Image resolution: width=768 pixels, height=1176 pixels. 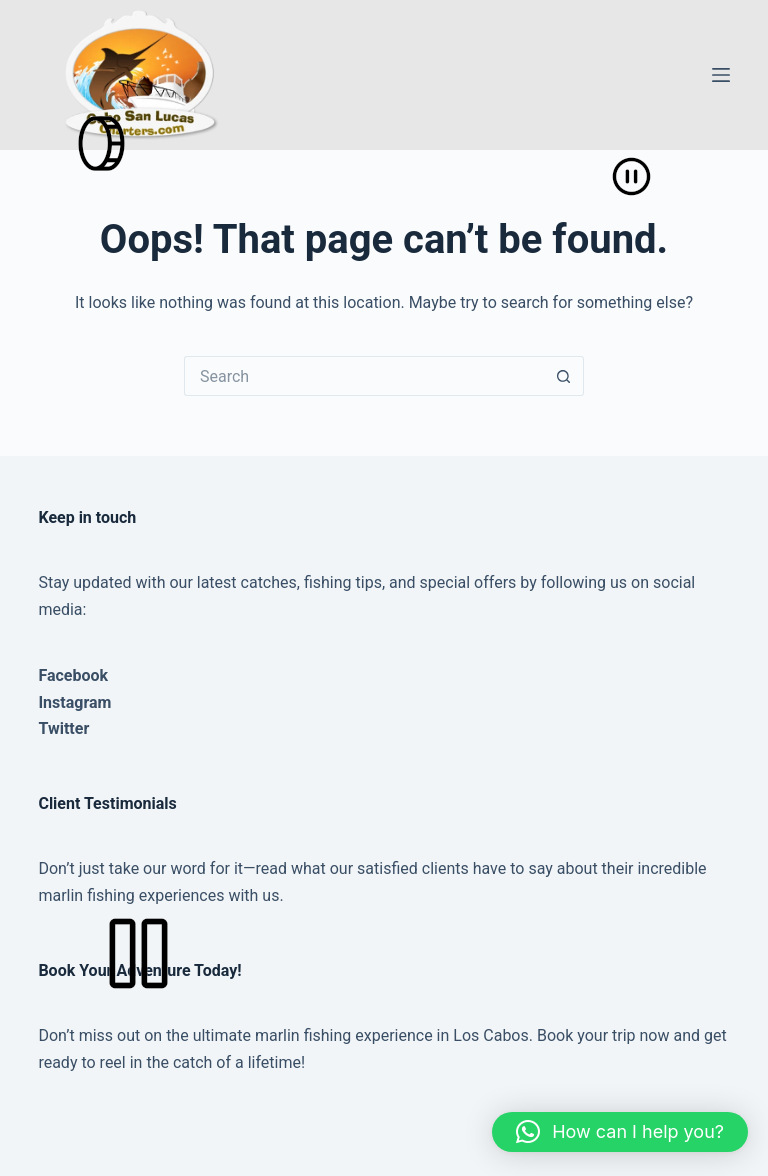 What do you see at coordinates (631, 176) in the screenshot?
I see `pause media playback` at bounding box center [631, 176].